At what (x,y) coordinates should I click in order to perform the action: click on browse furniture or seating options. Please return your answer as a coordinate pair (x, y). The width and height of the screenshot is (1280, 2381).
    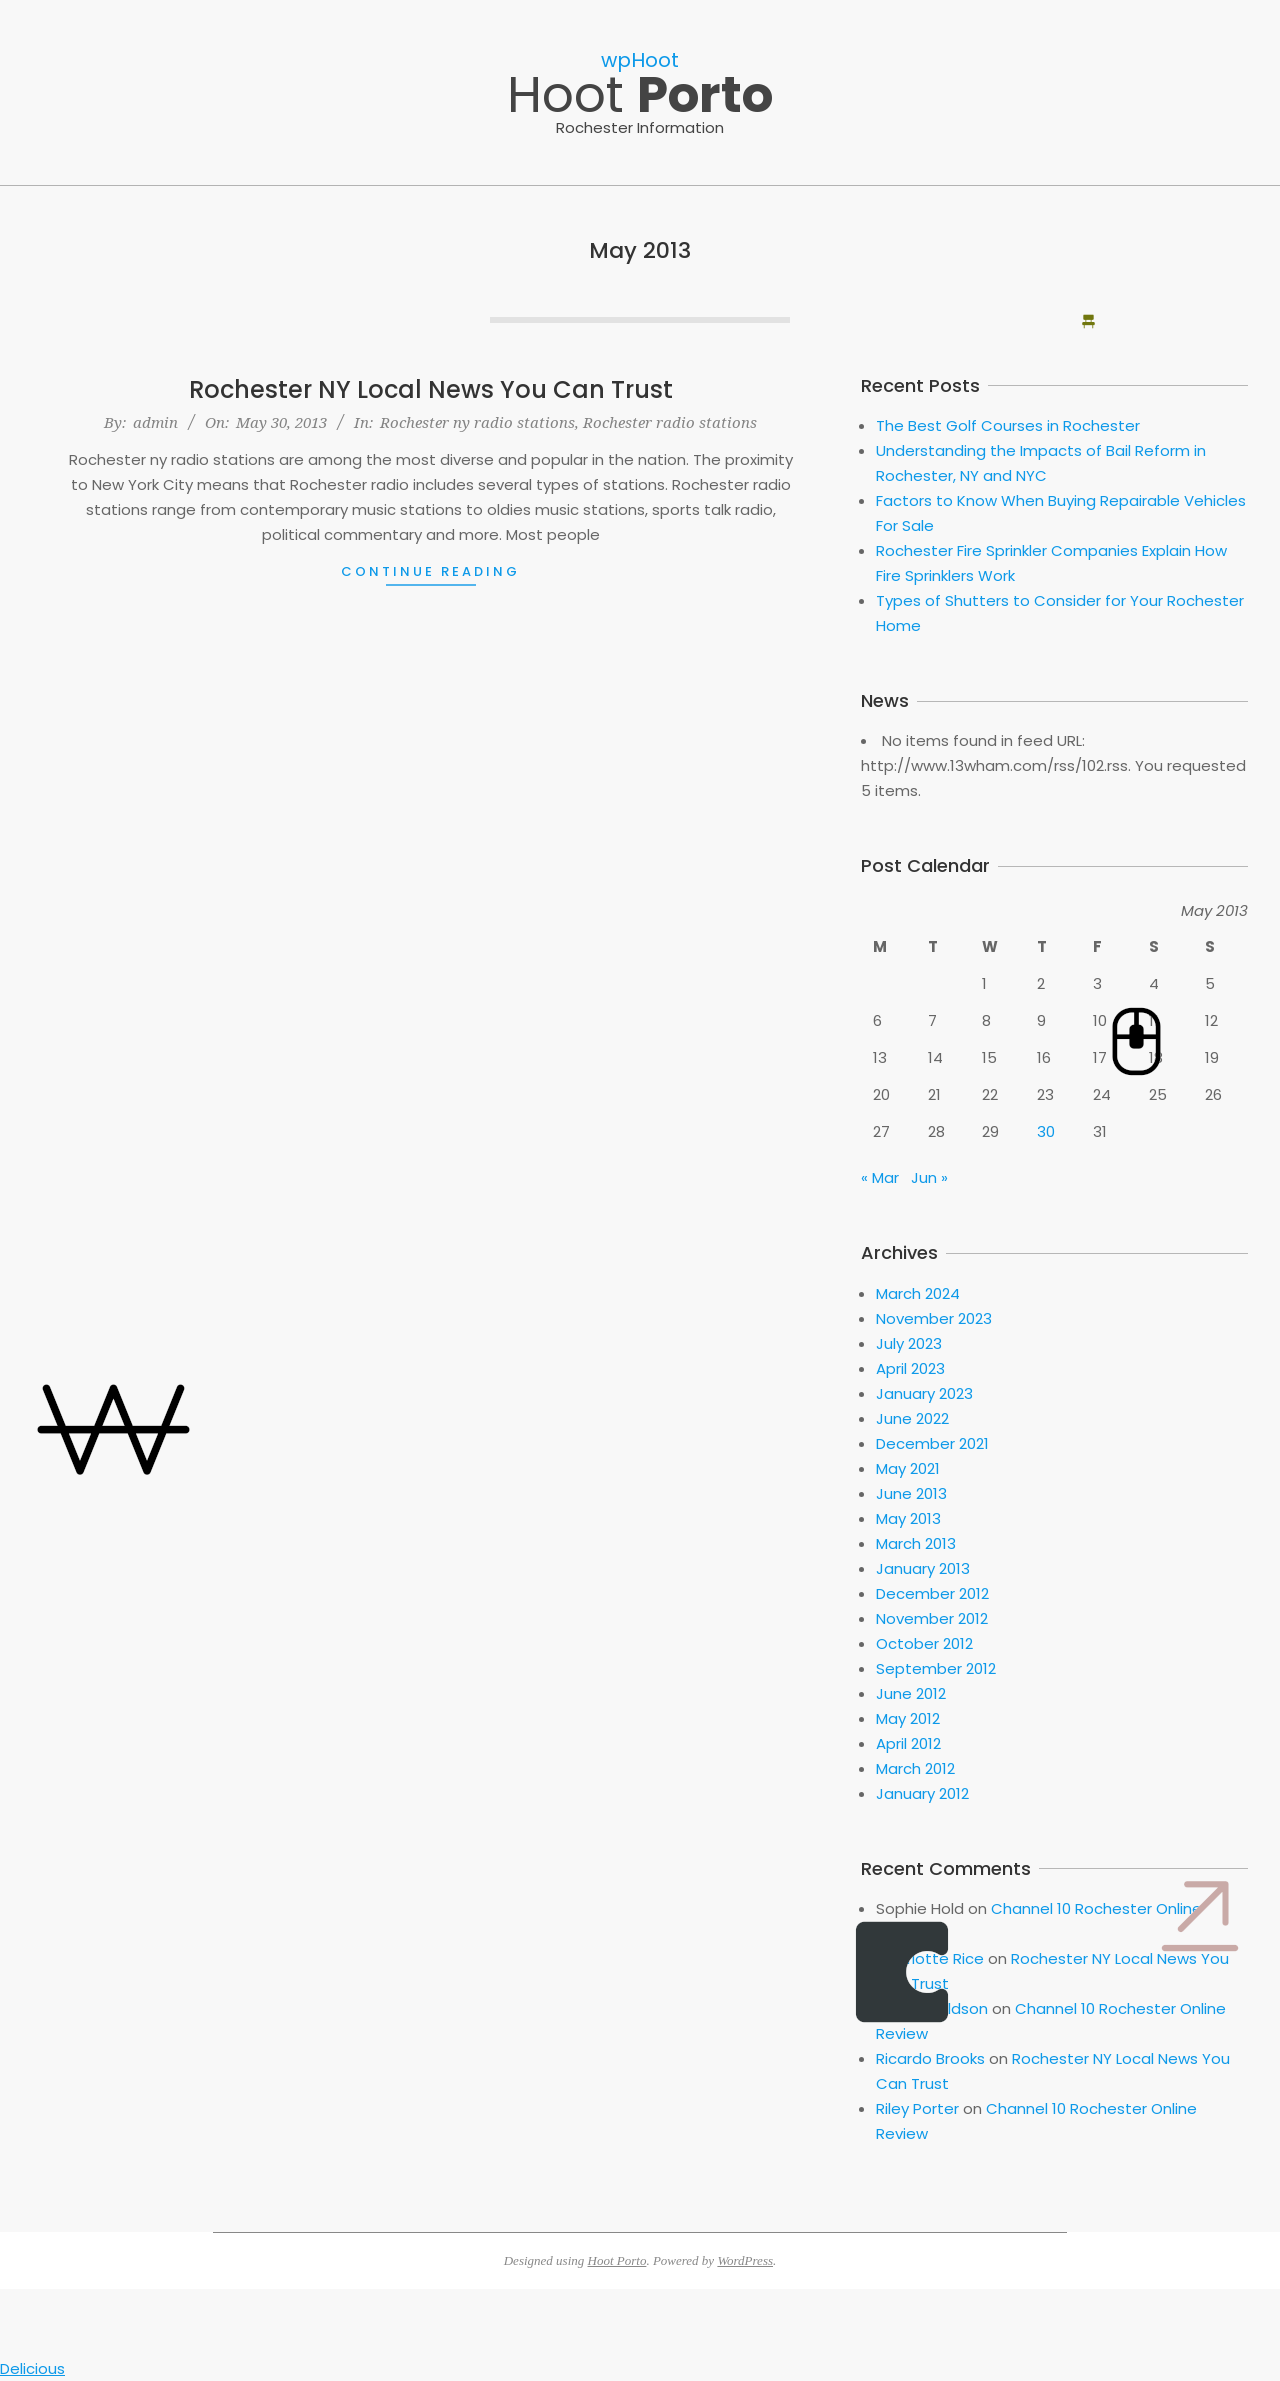
    Looking at the image, I should click on (1088, 321).